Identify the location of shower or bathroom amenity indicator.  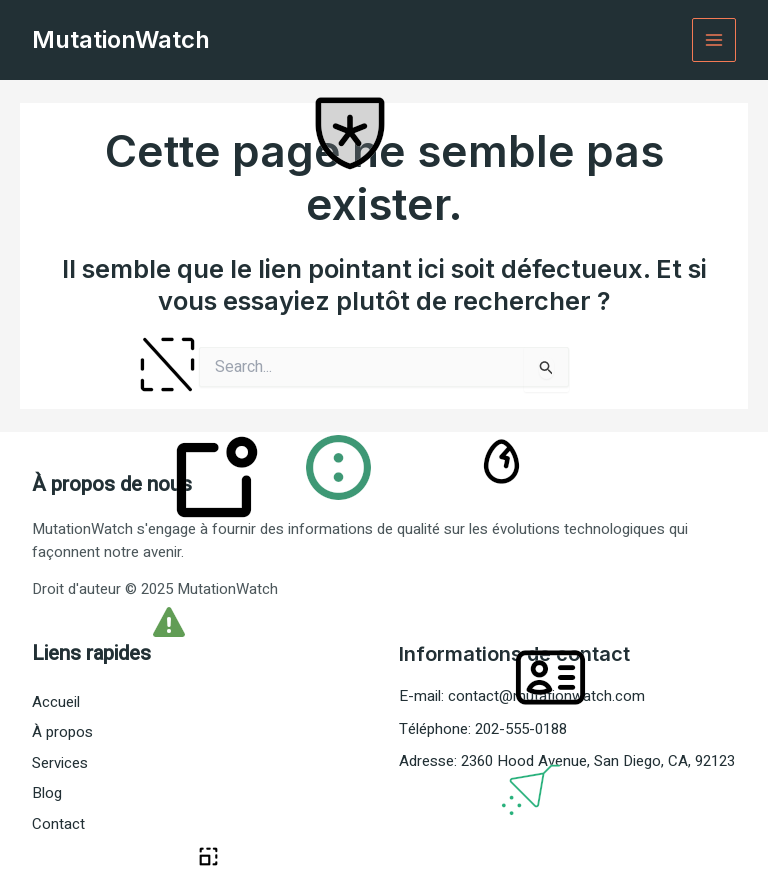
(530, 787).